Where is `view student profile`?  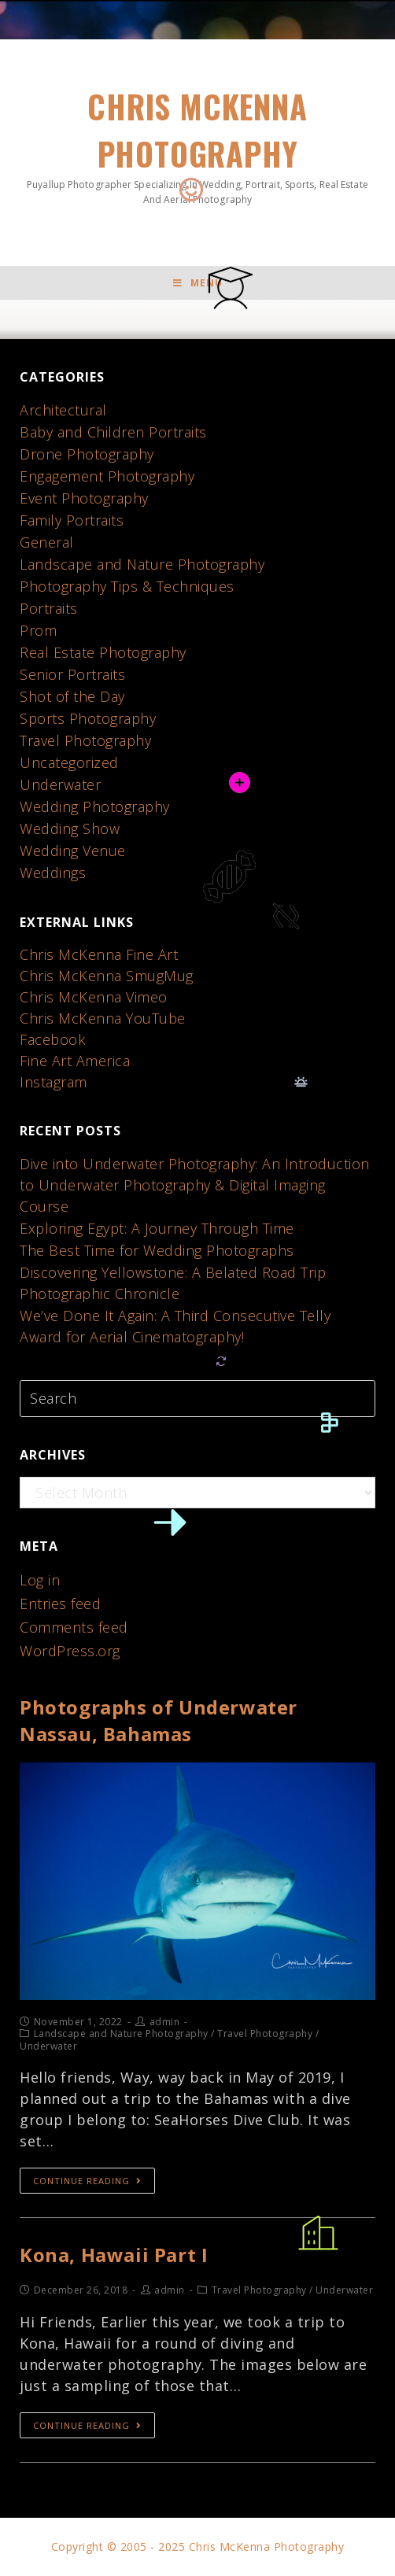 view student profile is located at coordinates (231, 289).